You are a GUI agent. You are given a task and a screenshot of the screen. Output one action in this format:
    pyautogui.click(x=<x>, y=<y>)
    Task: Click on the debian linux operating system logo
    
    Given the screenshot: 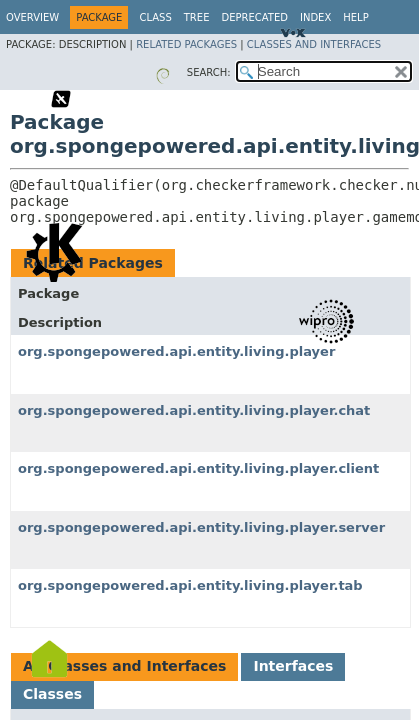 What is the action you would take?
    pyautogui.click(x=163, y=76)
    